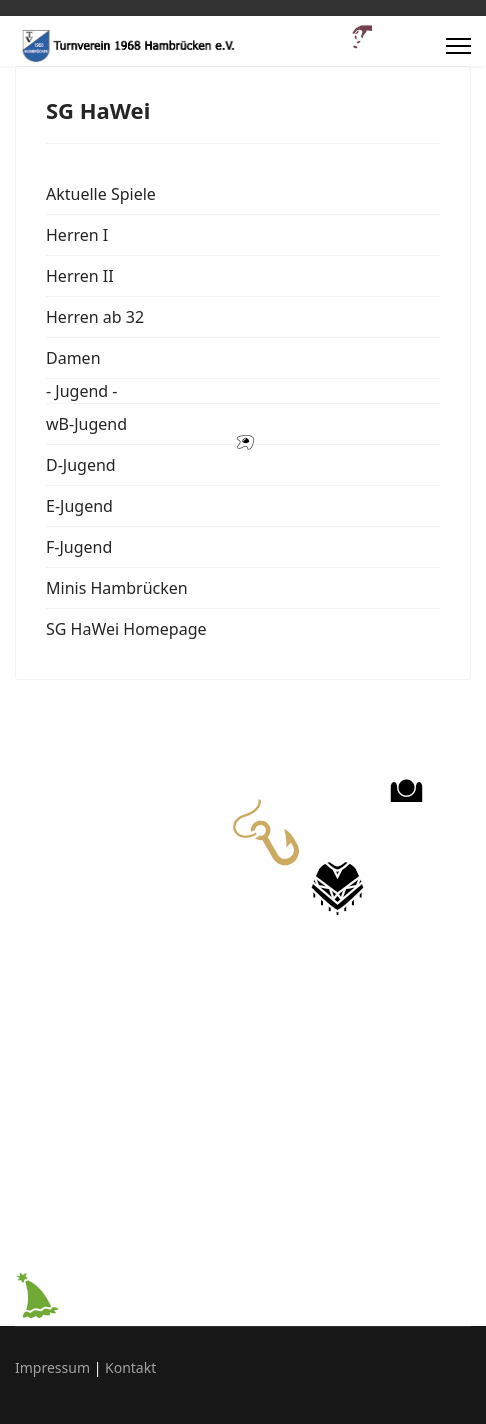  Describe the element at coordinates (266, 832) in the screenshot. I see `access fishing mini-game or activity` at that location.